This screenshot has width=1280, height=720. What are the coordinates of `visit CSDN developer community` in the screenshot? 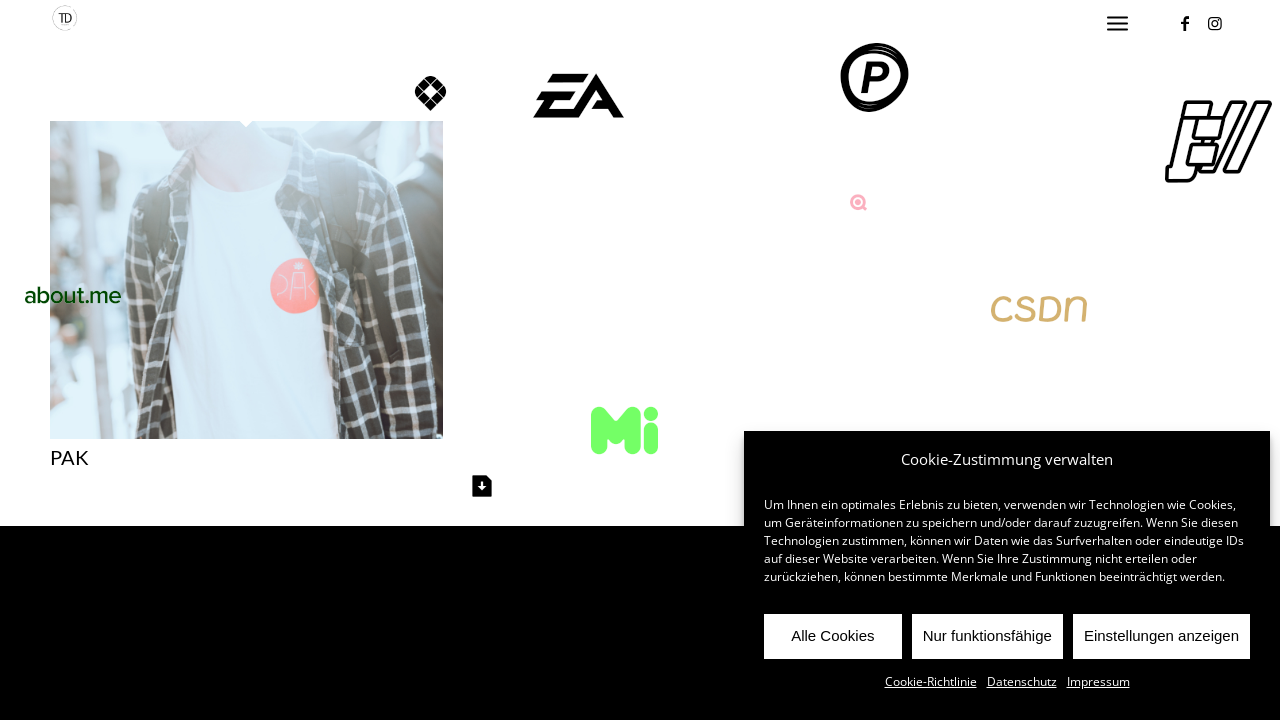 It's located at (1039, 309).